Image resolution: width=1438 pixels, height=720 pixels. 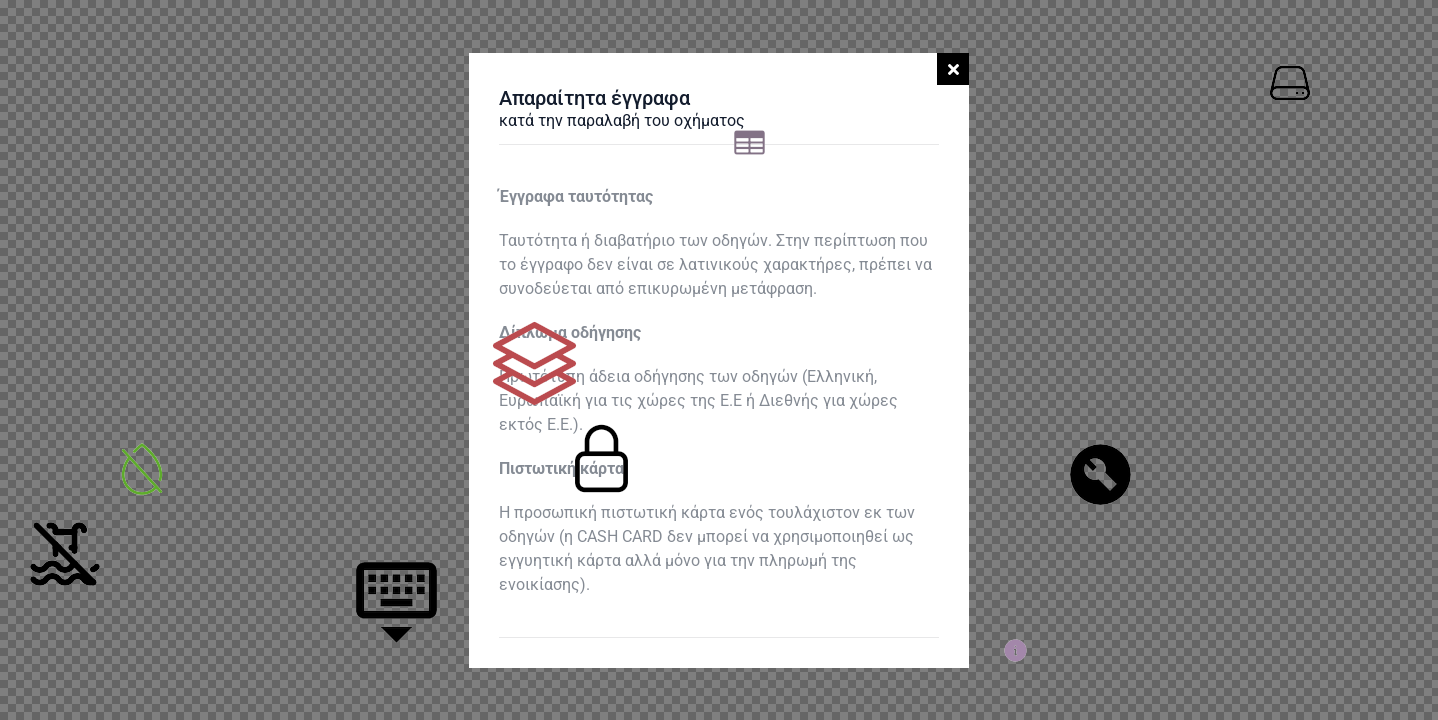 What do you see at coordinates (1290, 83) in the screenshot?
I see `access server settings or management` at bounding box center [1290, 83].